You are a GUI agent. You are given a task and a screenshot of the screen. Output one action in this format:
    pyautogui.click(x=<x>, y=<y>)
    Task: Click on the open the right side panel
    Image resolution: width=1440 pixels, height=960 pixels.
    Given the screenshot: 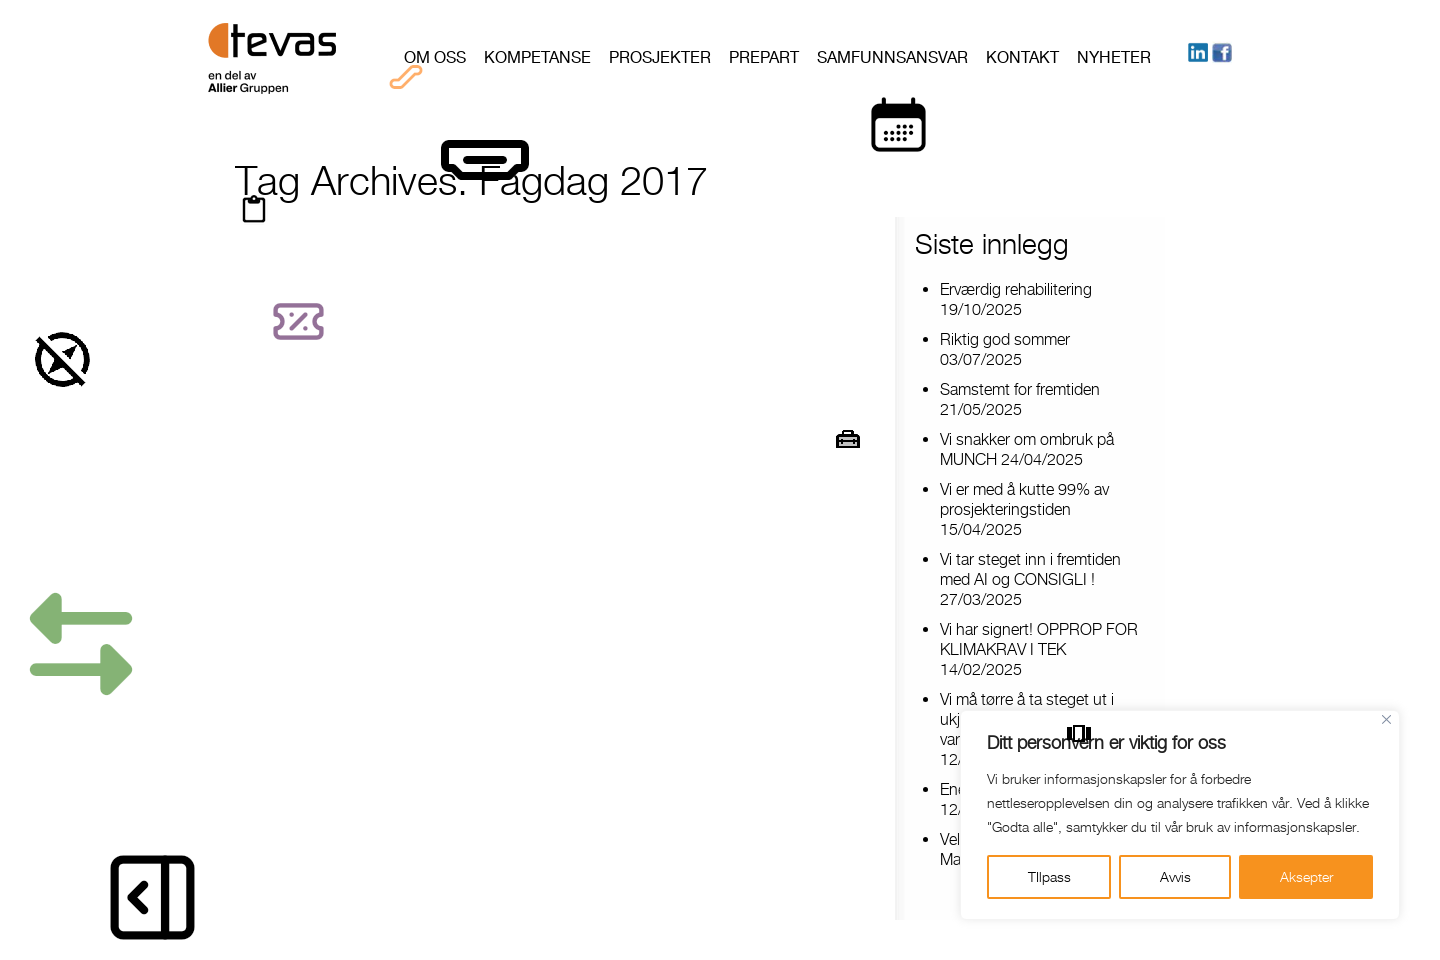 What is the action you would take?
    pyautogui.click(x=152, y=897)
    